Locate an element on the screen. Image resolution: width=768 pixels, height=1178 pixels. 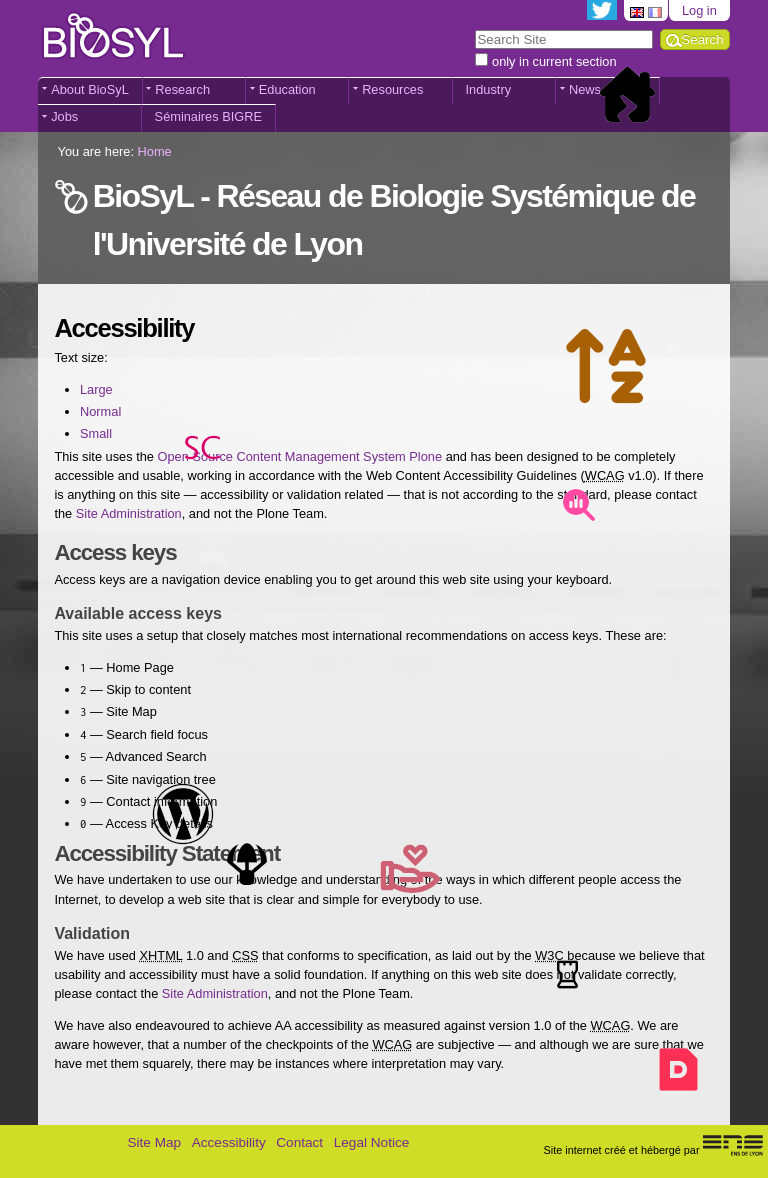
open or view a PDF document is located at coordinates (678, 1069).